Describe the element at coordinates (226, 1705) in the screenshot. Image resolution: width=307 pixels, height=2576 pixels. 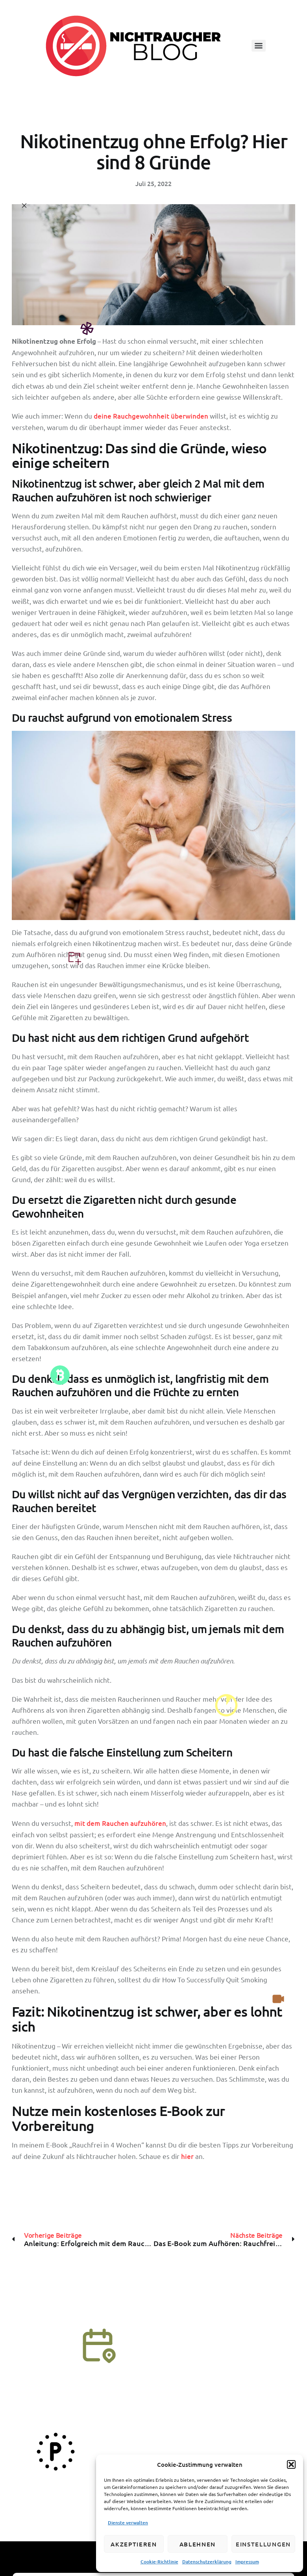
I see `indicates 10% progress or completion` at that location.